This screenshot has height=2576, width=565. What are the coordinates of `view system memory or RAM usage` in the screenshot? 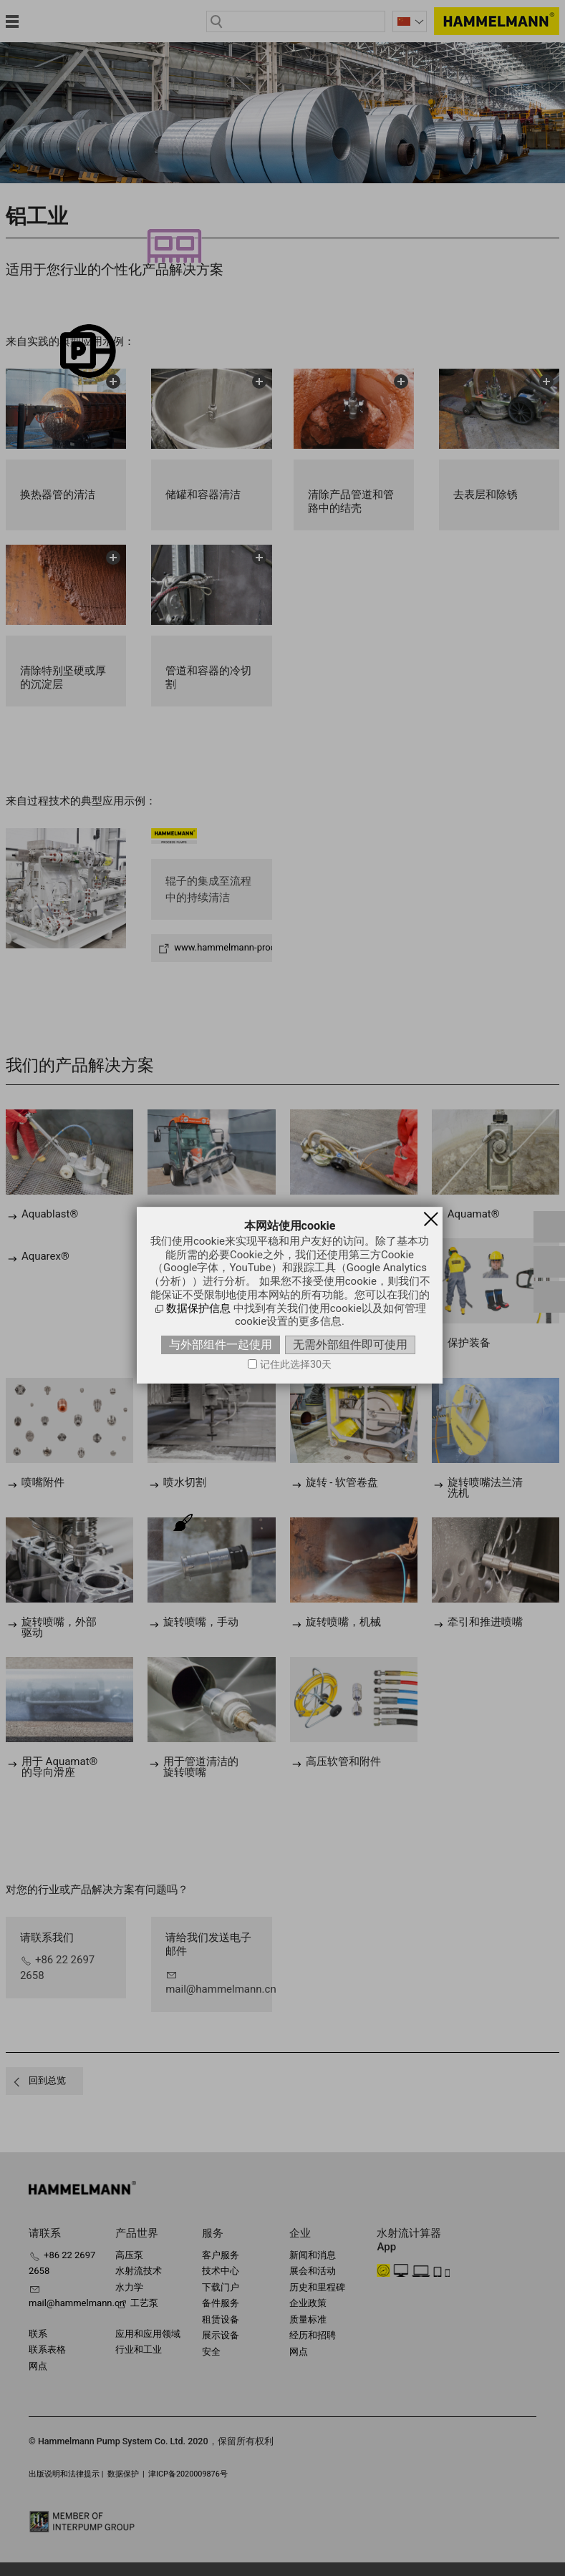 It's located at (174, 245).